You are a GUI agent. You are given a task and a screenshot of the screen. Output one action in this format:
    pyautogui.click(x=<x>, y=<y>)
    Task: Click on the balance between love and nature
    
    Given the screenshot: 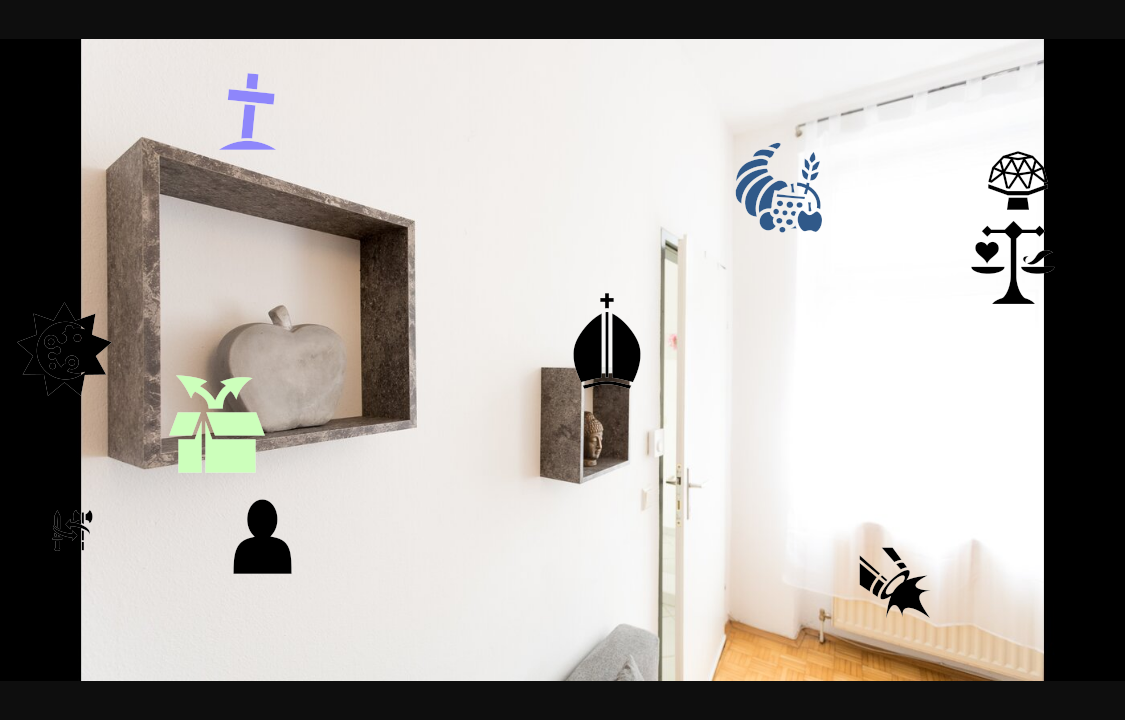 What is the action you would take?
    pyautogui.click(x=1013, y=262)
    